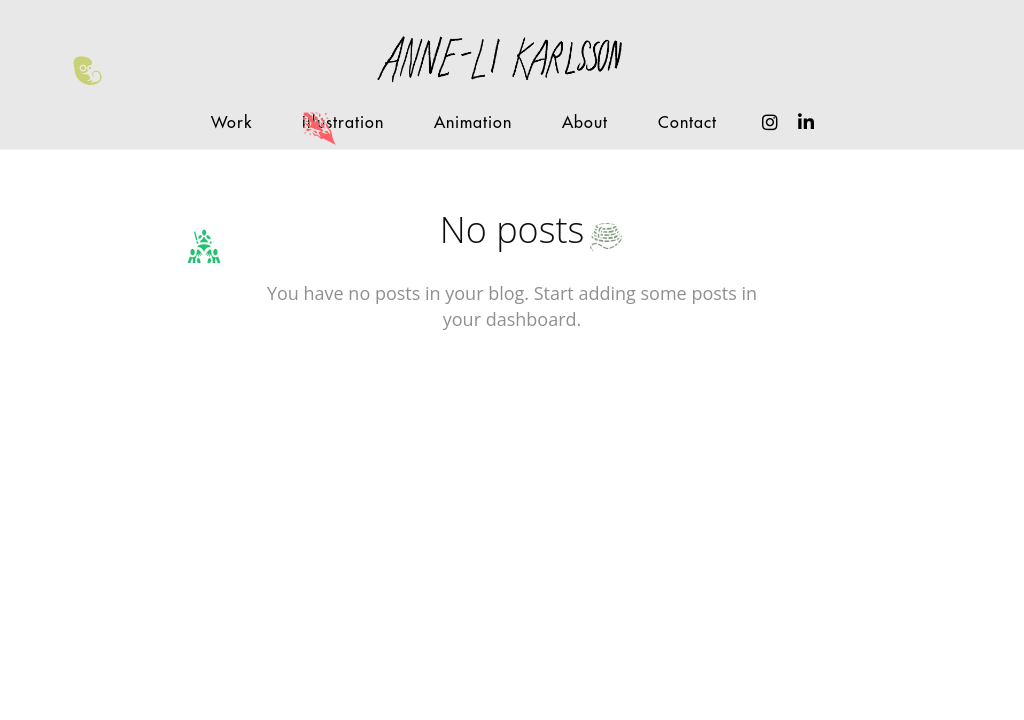  I want to click on the chariot tarot card icon, so click(204, 246).